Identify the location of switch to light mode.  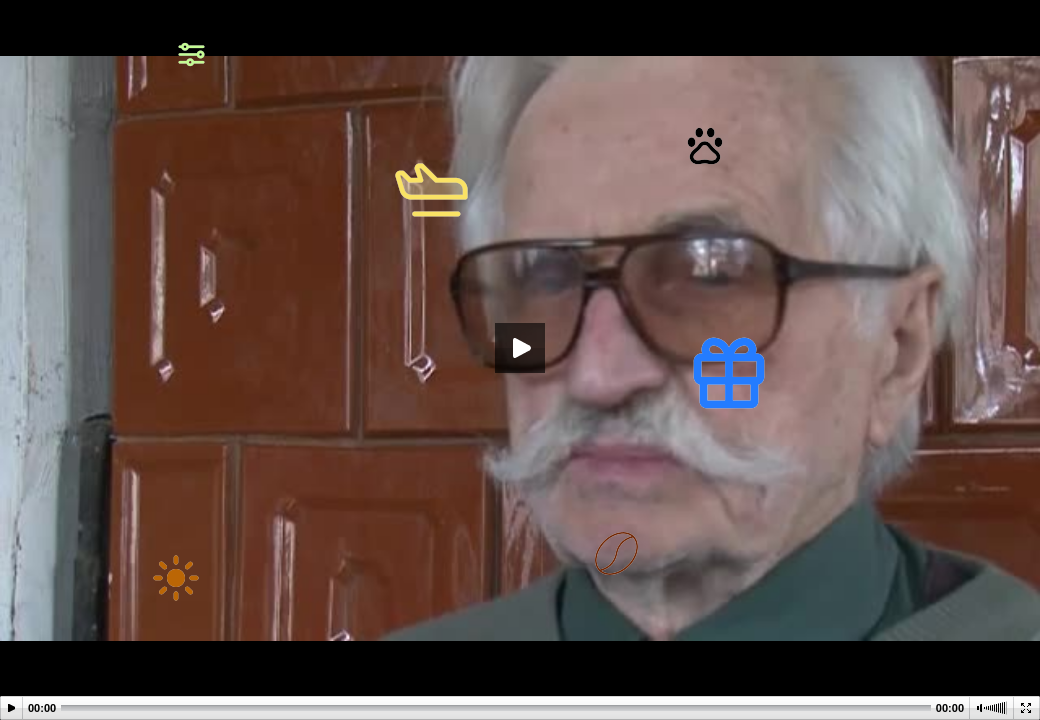
(176, 578).